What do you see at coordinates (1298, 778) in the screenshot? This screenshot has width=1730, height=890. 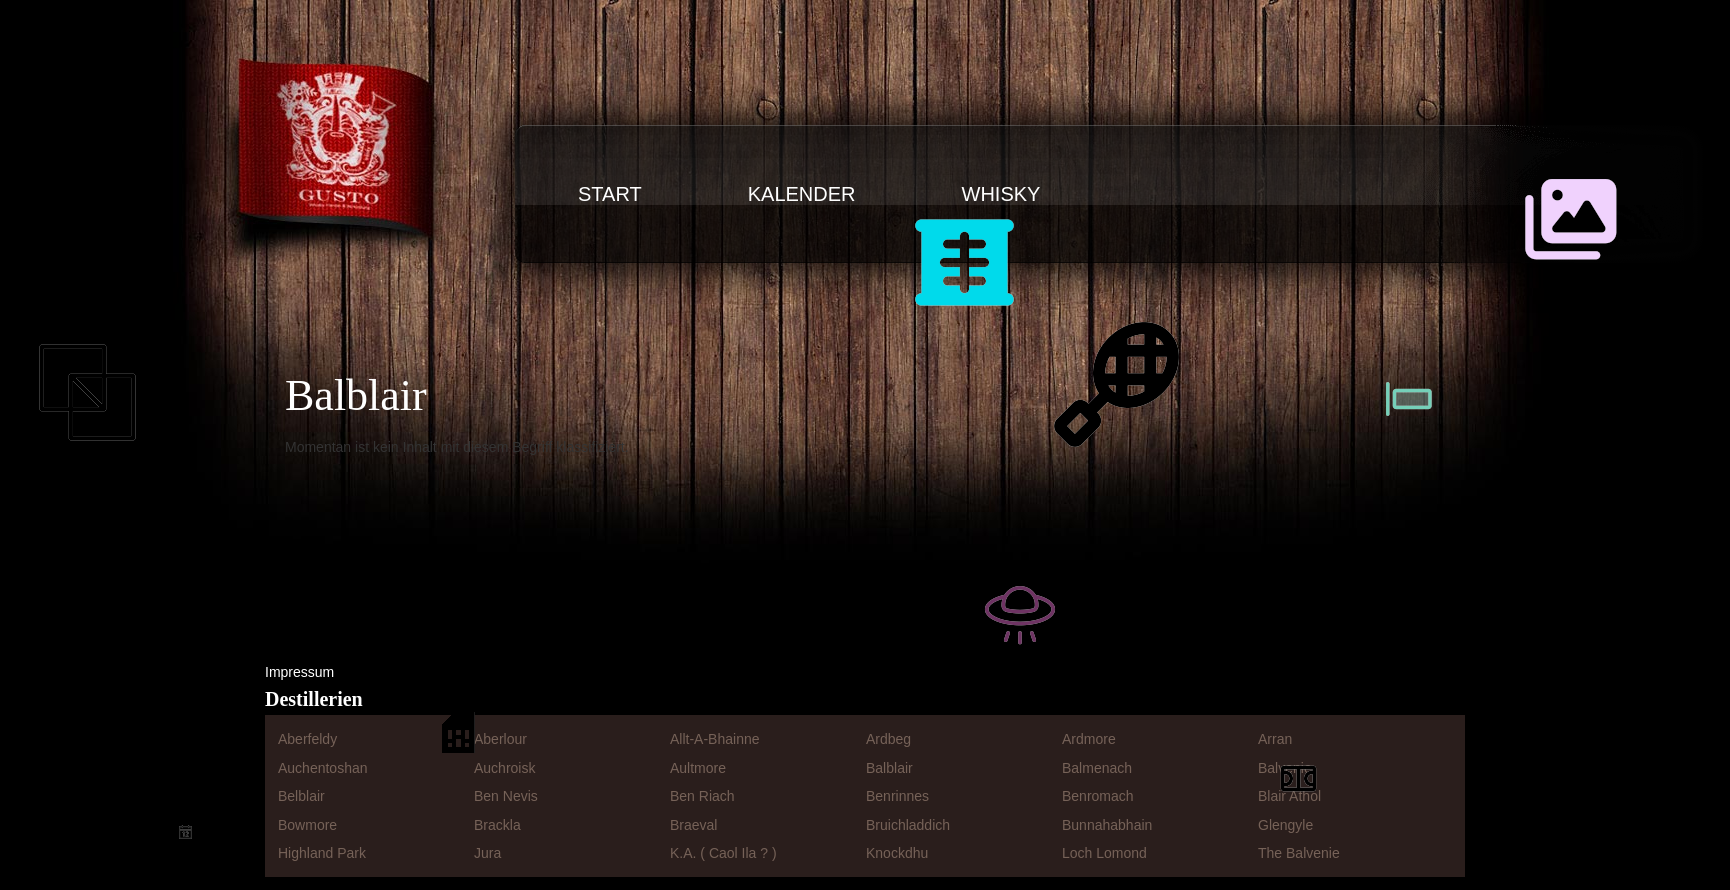 I see `view basketball court availability` at bounding box center [1298, 778].